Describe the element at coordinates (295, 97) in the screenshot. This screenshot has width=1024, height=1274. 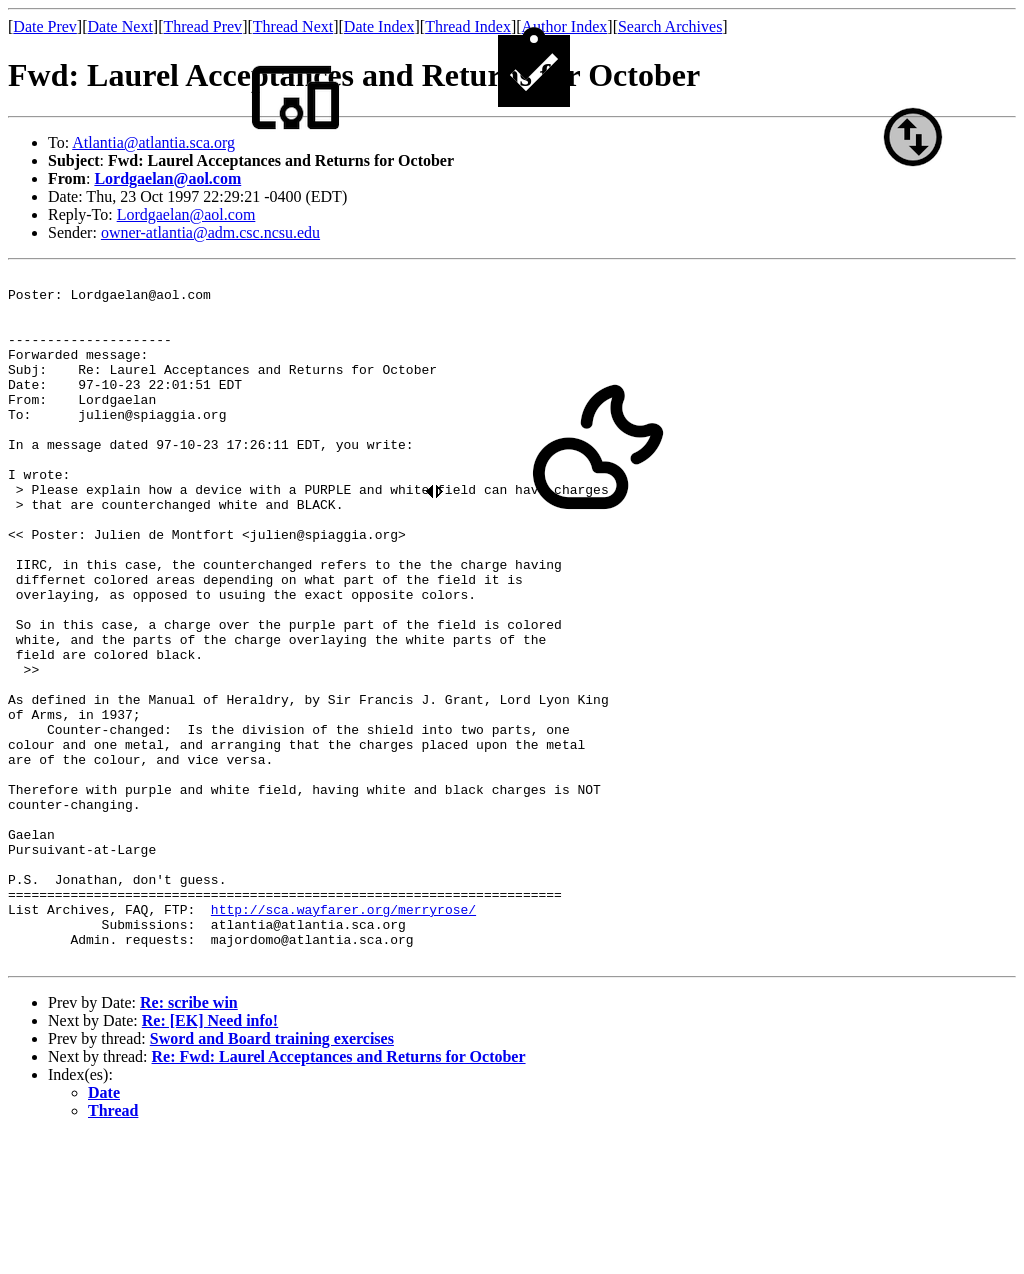
I see `view other connected devices` at that location.